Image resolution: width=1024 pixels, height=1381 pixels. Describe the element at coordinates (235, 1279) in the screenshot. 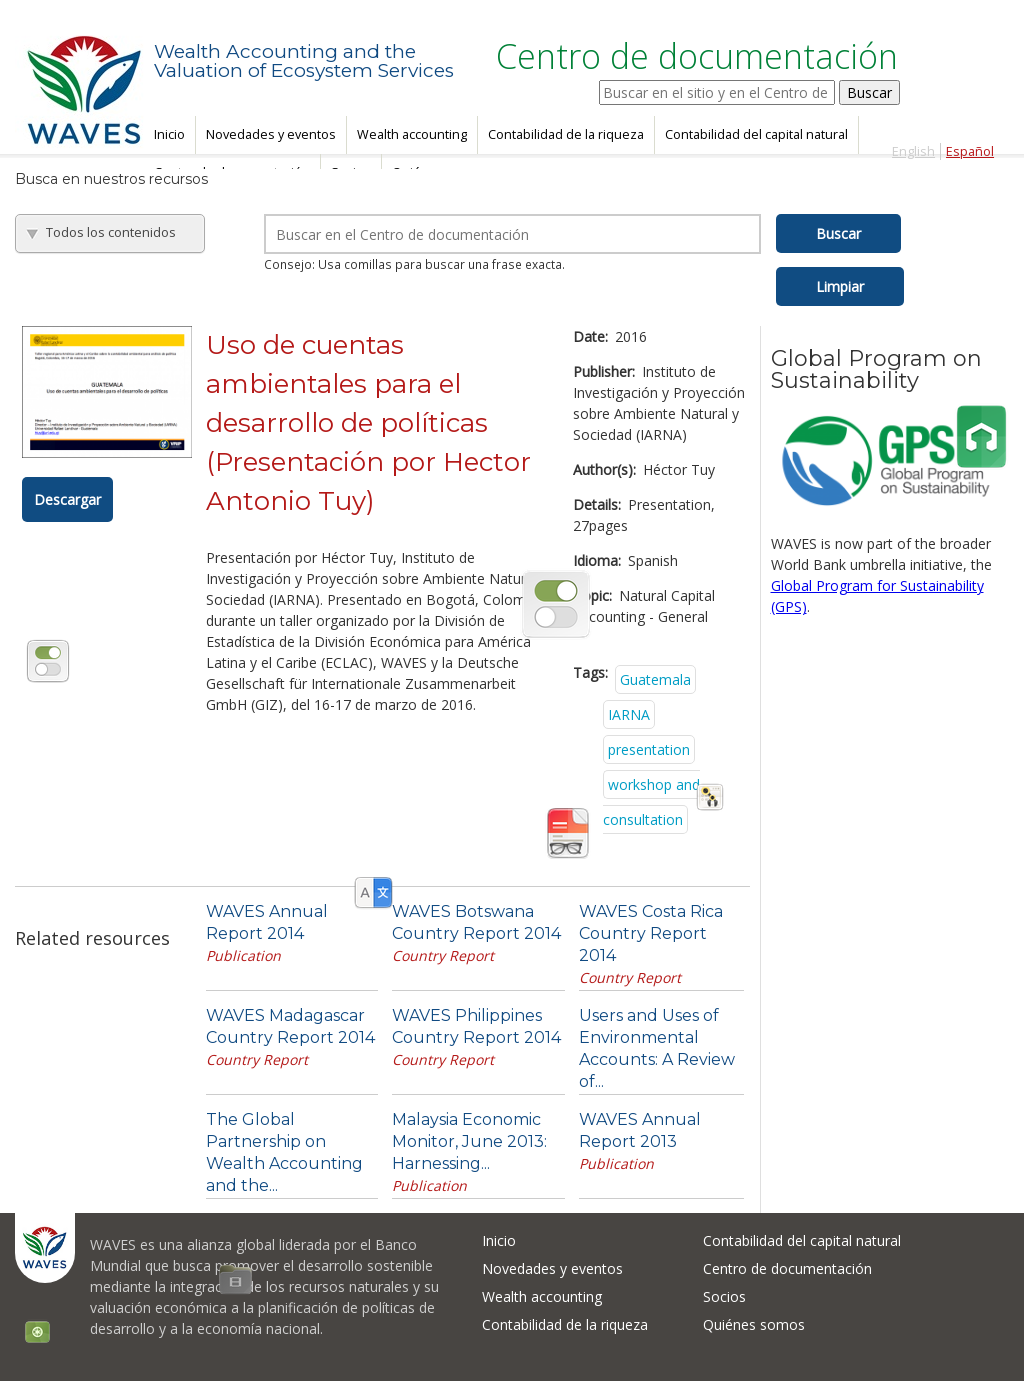

I see `open your videos folder` at that location.